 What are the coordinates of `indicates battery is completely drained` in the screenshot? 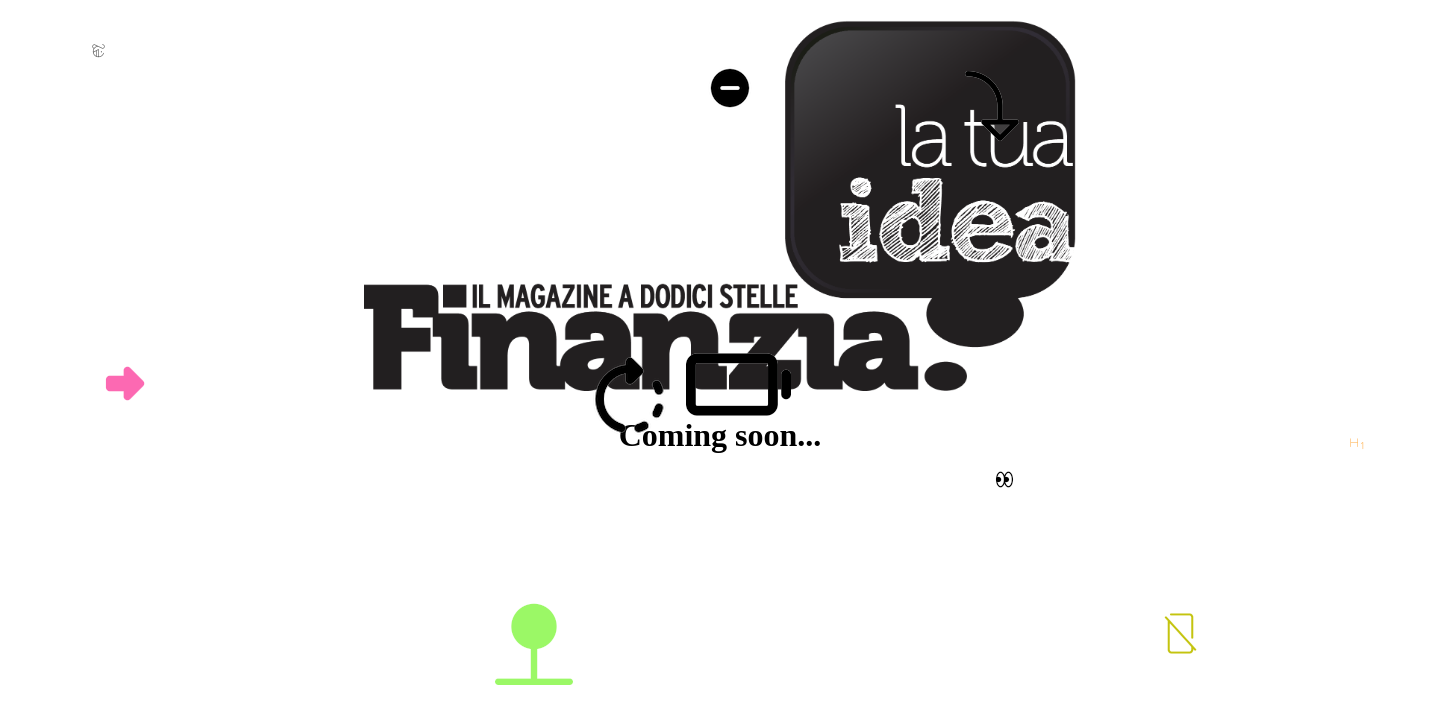 It's located at (738, 384).